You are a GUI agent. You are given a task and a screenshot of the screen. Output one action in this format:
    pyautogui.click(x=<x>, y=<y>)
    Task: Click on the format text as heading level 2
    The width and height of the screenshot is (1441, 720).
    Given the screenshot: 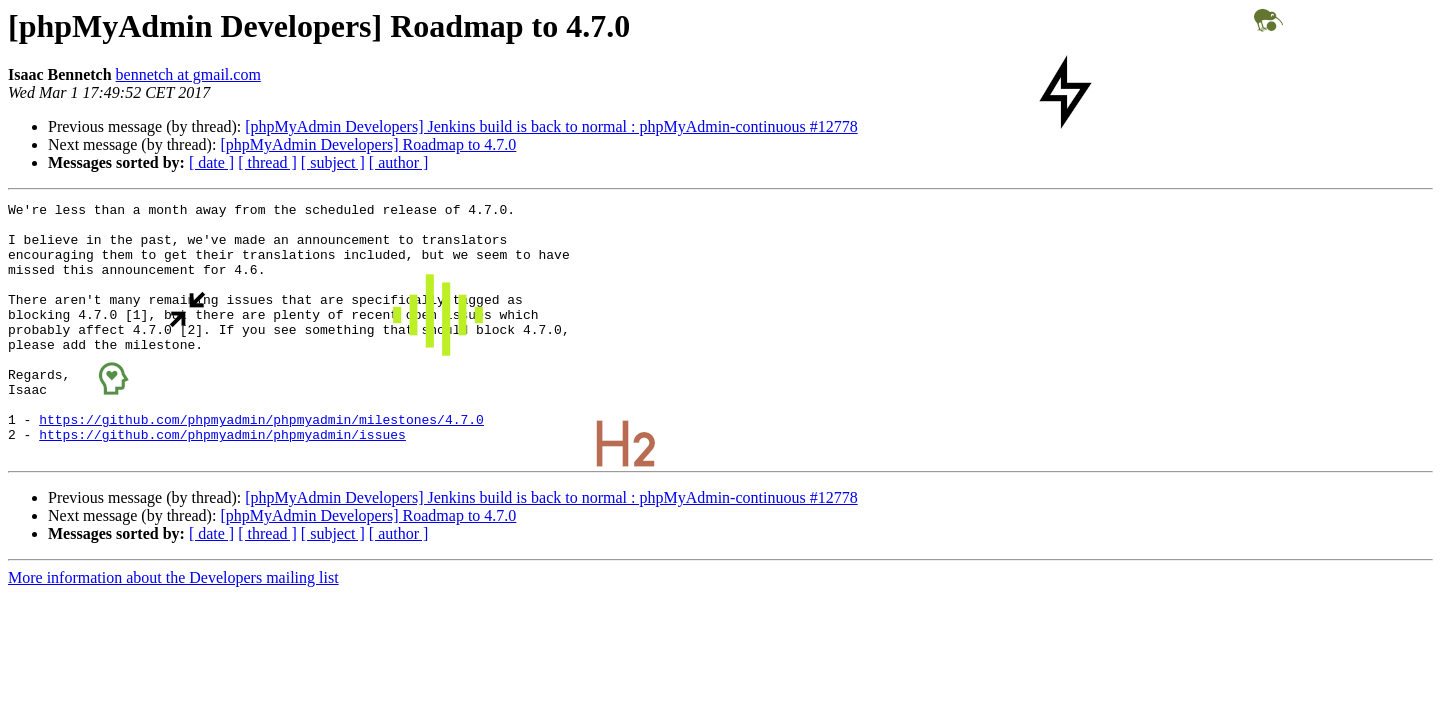 What is the action you would take?
    pyautogui.click(x=625, y=443)
    